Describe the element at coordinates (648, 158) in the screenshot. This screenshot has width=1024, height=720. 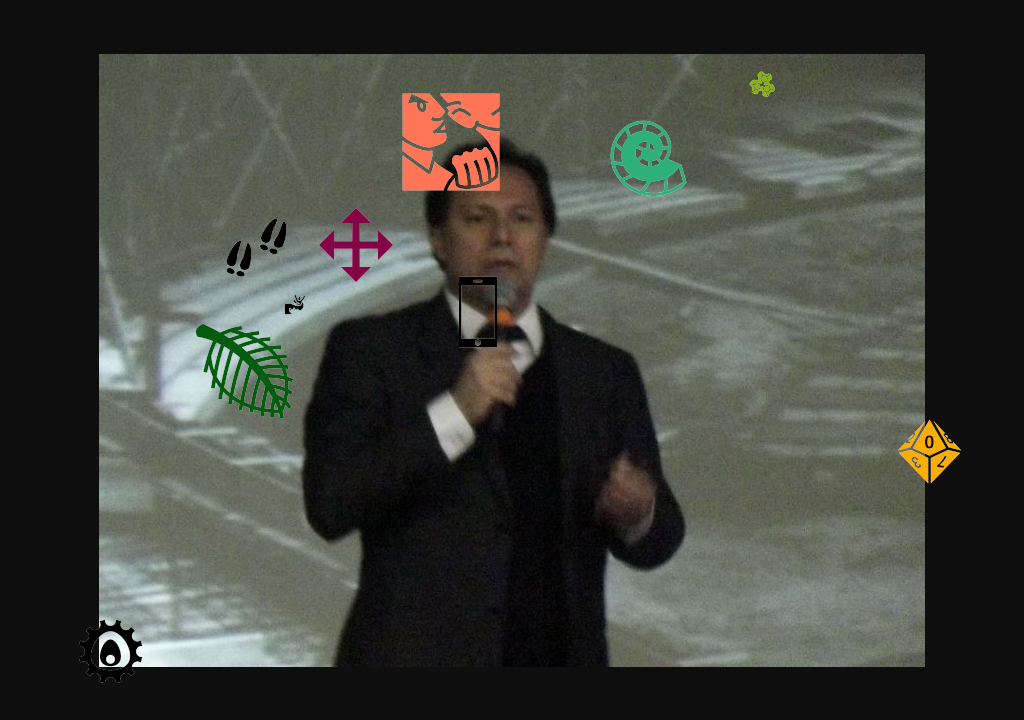
I see `view fossil collection or paleontology items` at that location.